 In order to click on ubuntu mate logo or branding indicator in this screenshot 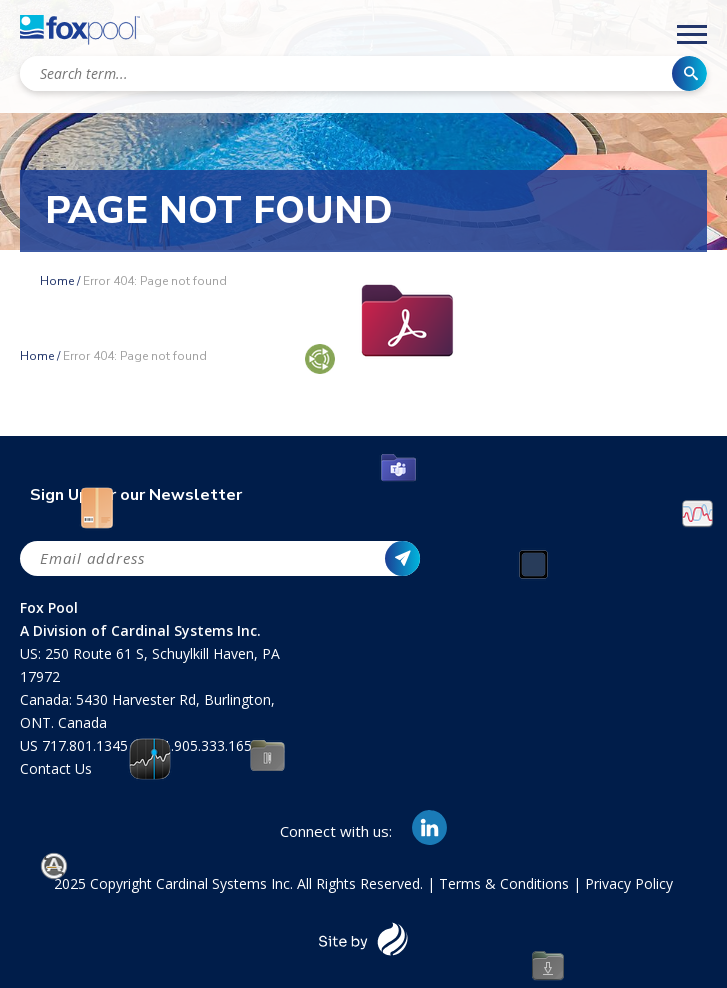, I will do `click(320, 359)`.